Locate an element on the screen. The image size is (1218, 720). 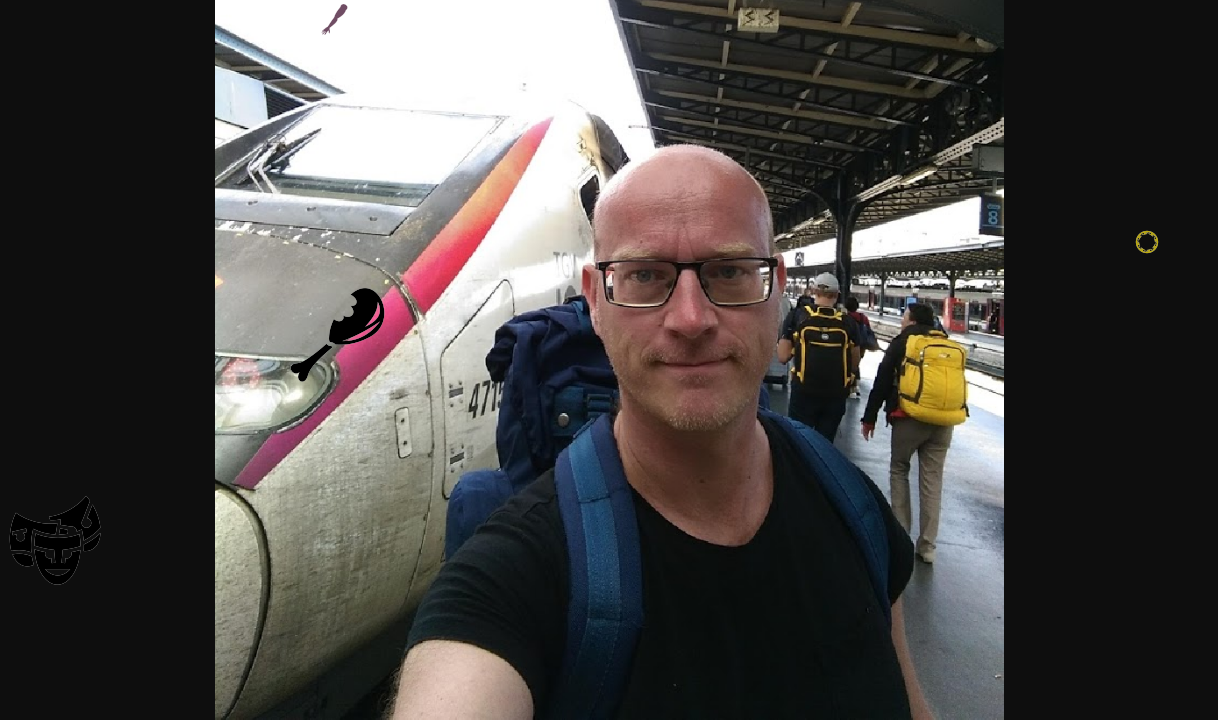
select arm or upper limb in character customization is located at coordinates (334, 19).